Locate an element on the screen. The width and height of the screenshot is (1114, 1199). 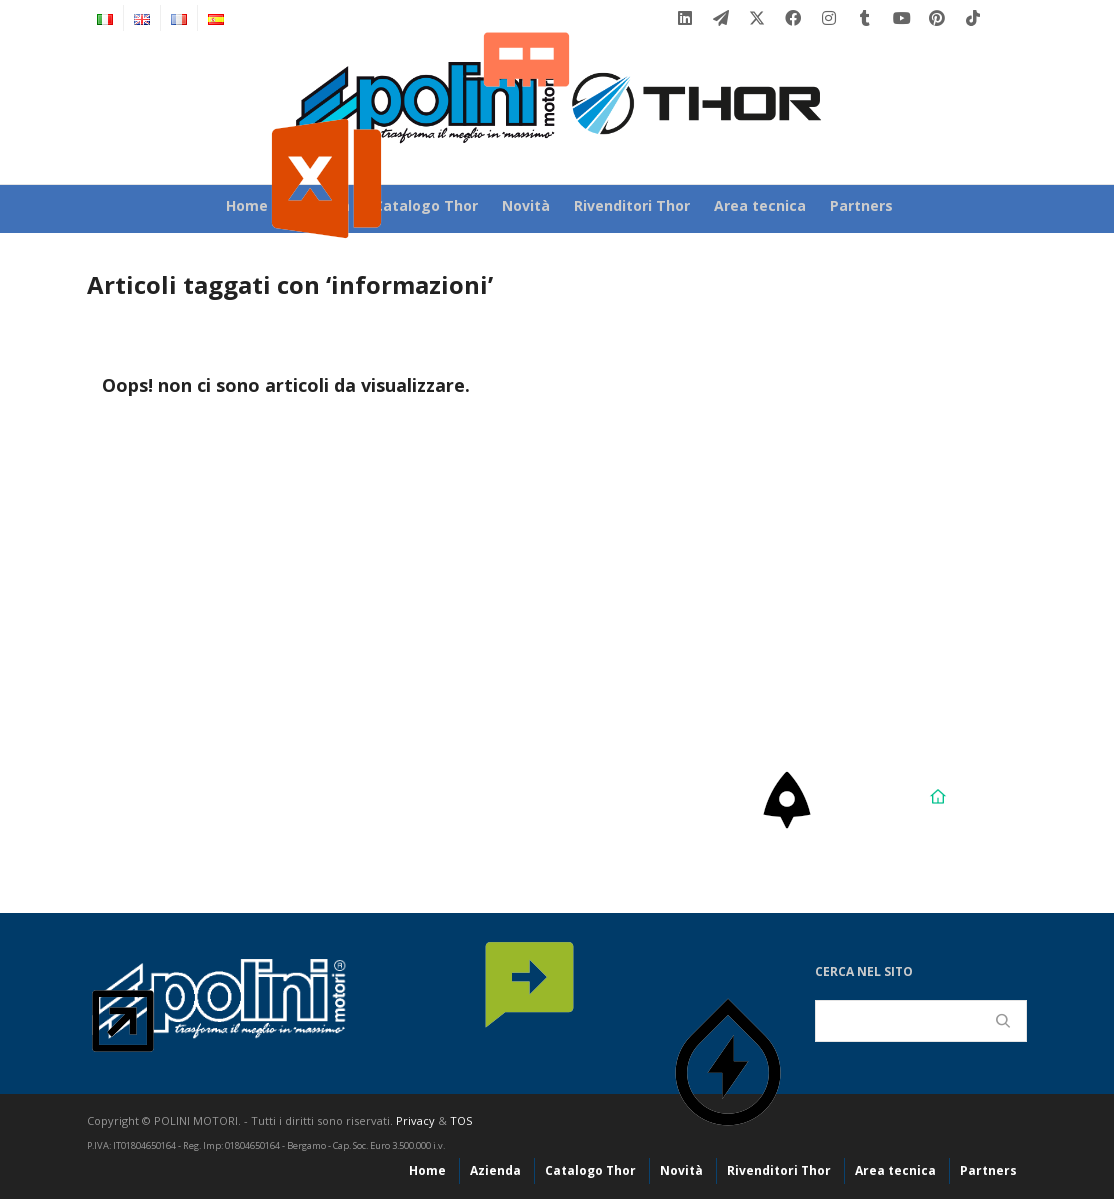
launch or start an application is located at coordinates (787, 799).